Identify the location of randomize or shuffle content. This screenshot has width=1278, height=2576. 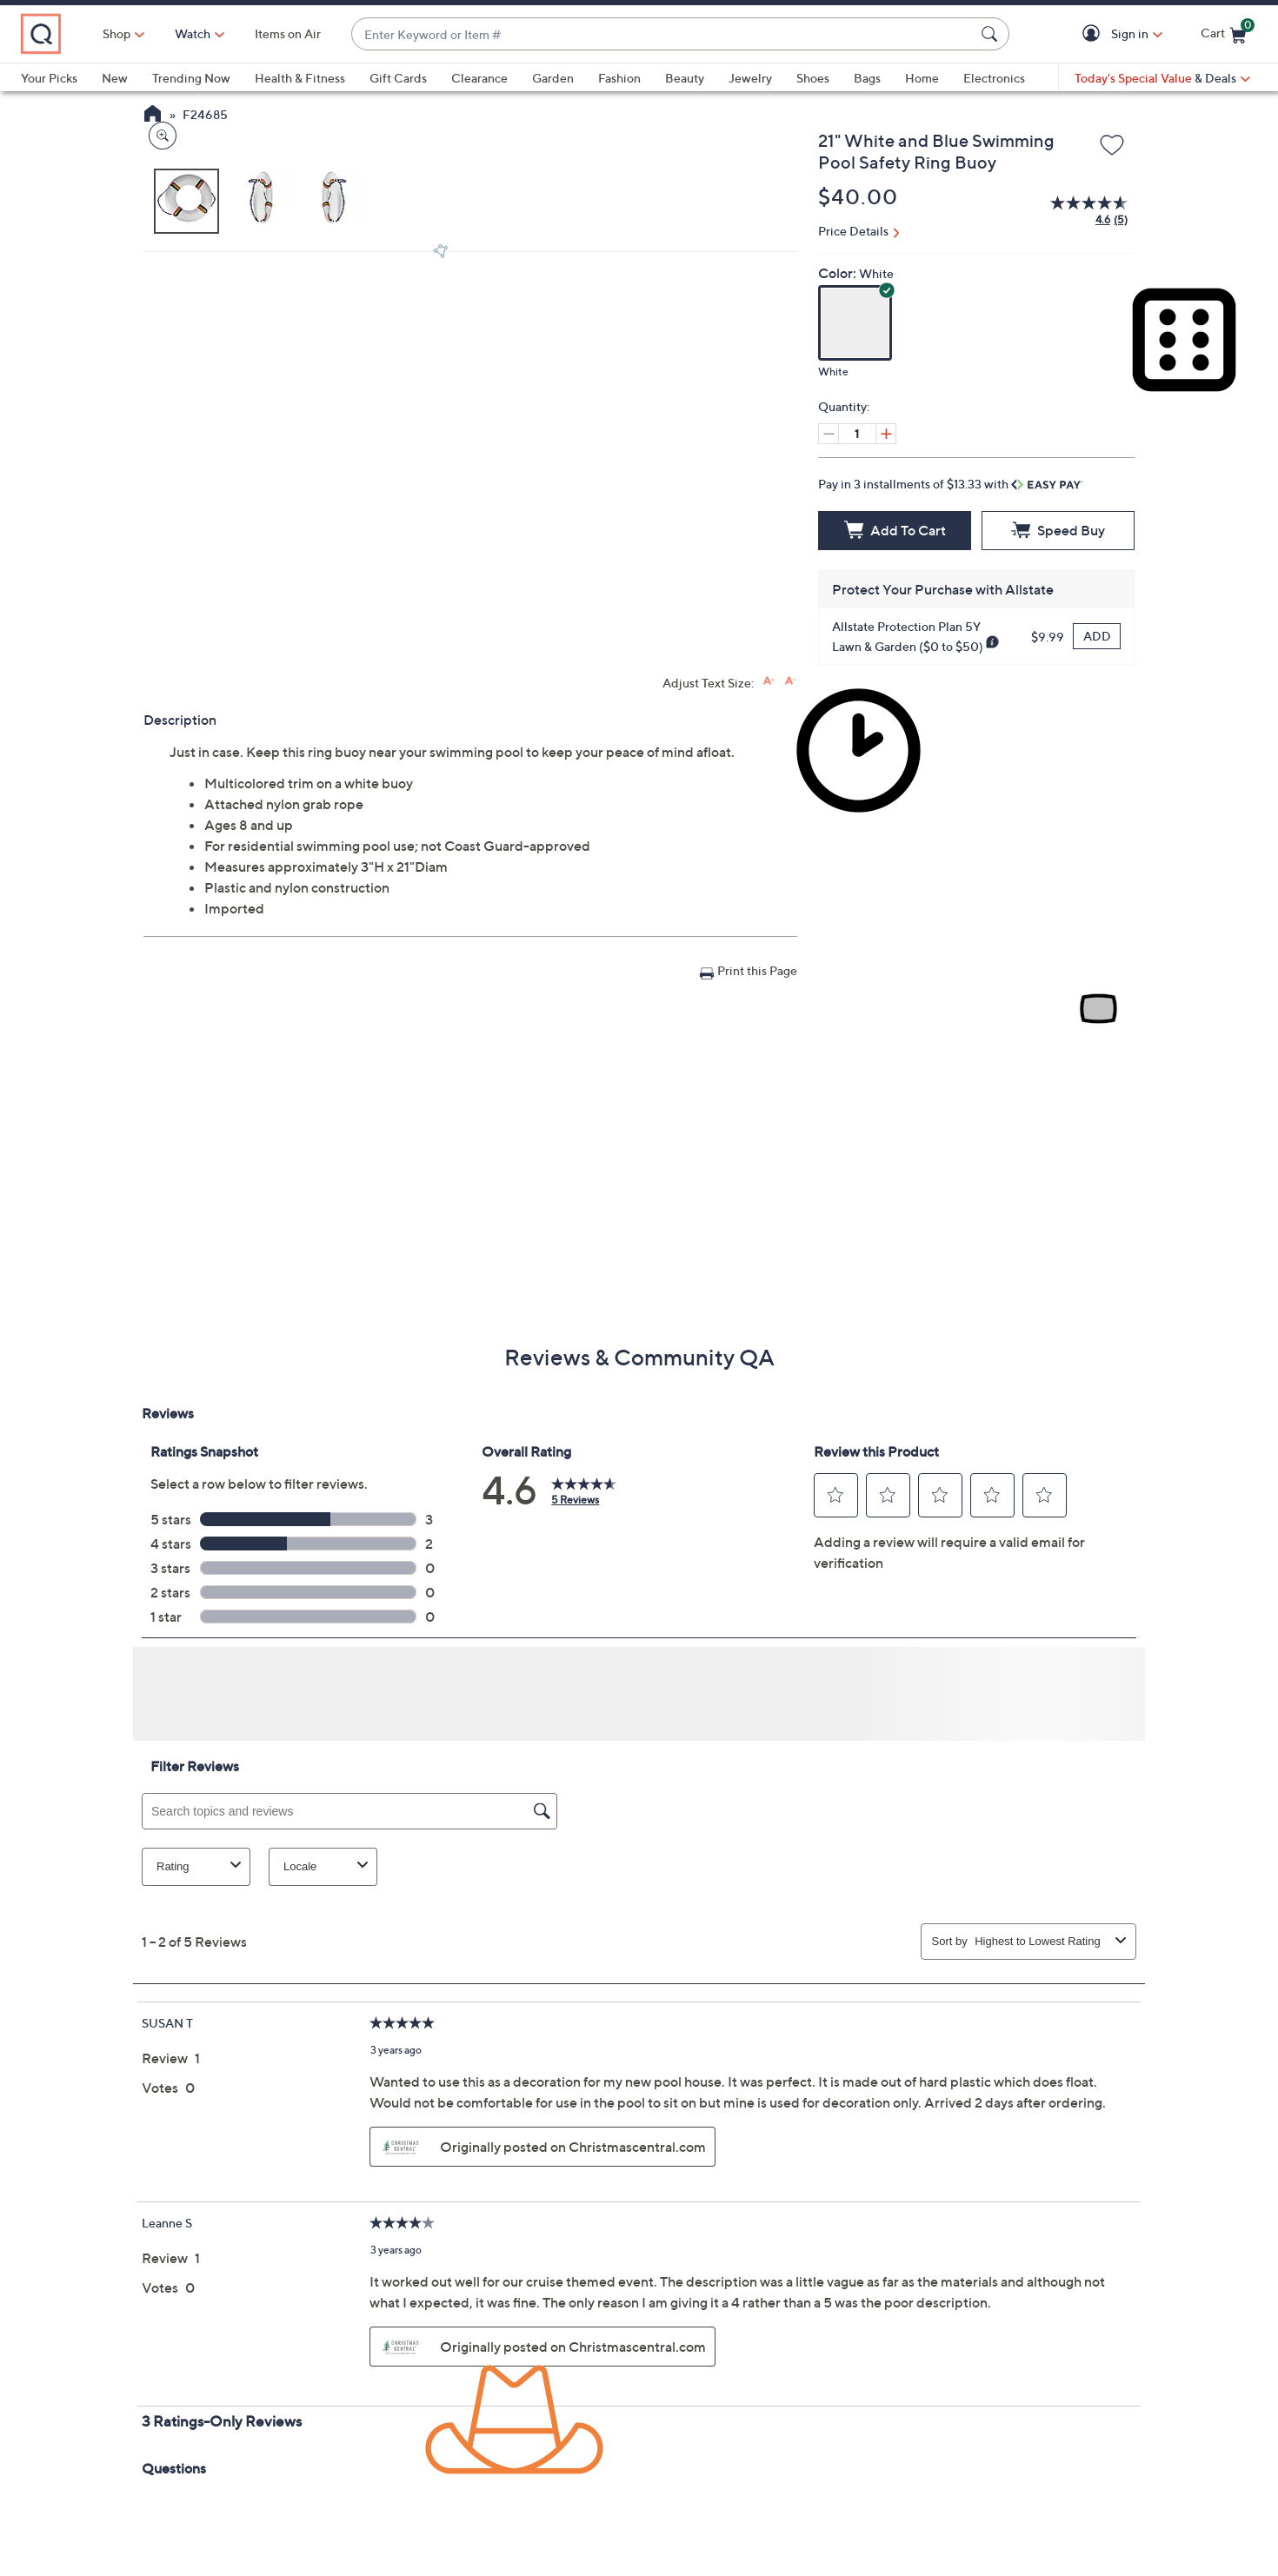
(1184, 340).